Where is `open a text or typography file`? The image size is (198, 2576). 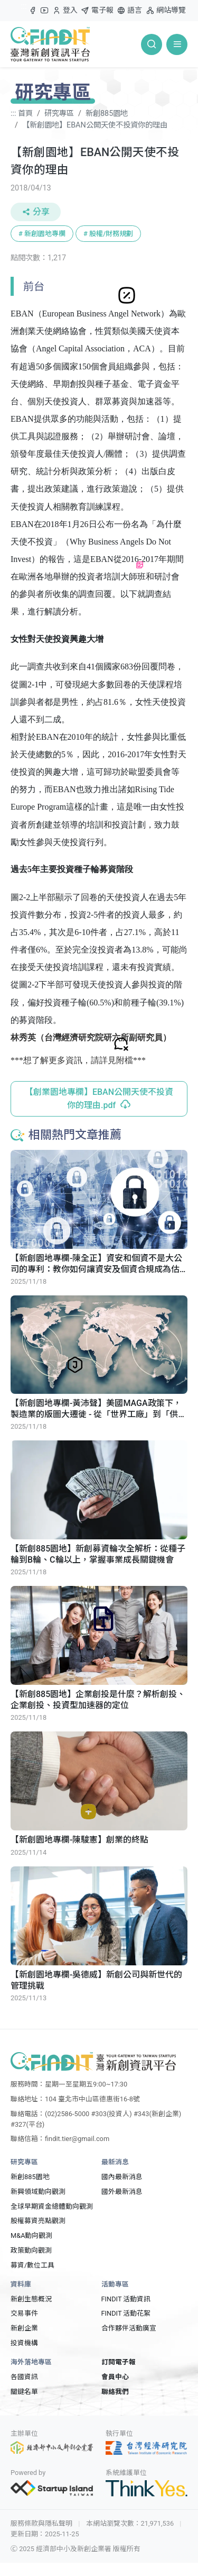 open a text or typography file is located at coordinates (103, 1619).